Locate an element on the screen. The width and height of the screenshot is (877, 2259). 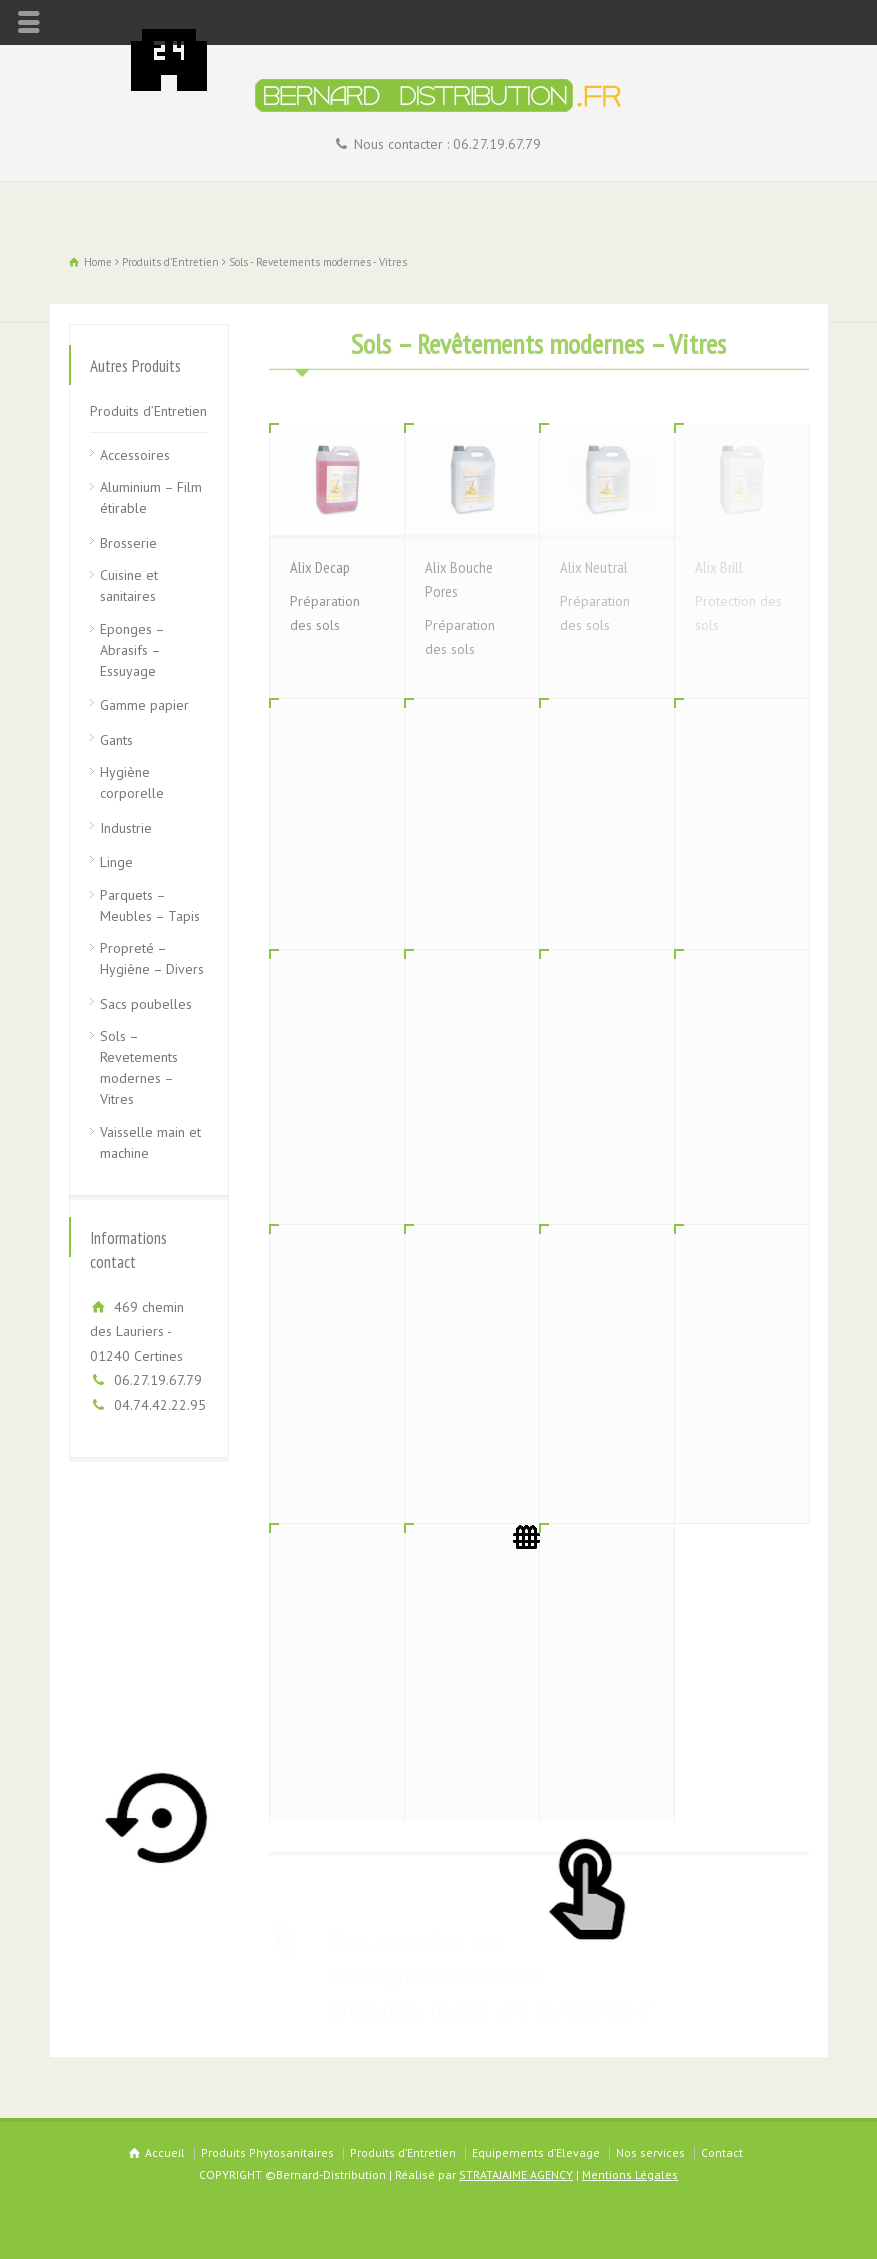
access yard or outdoor settings is located at coordinates (526, 1536).